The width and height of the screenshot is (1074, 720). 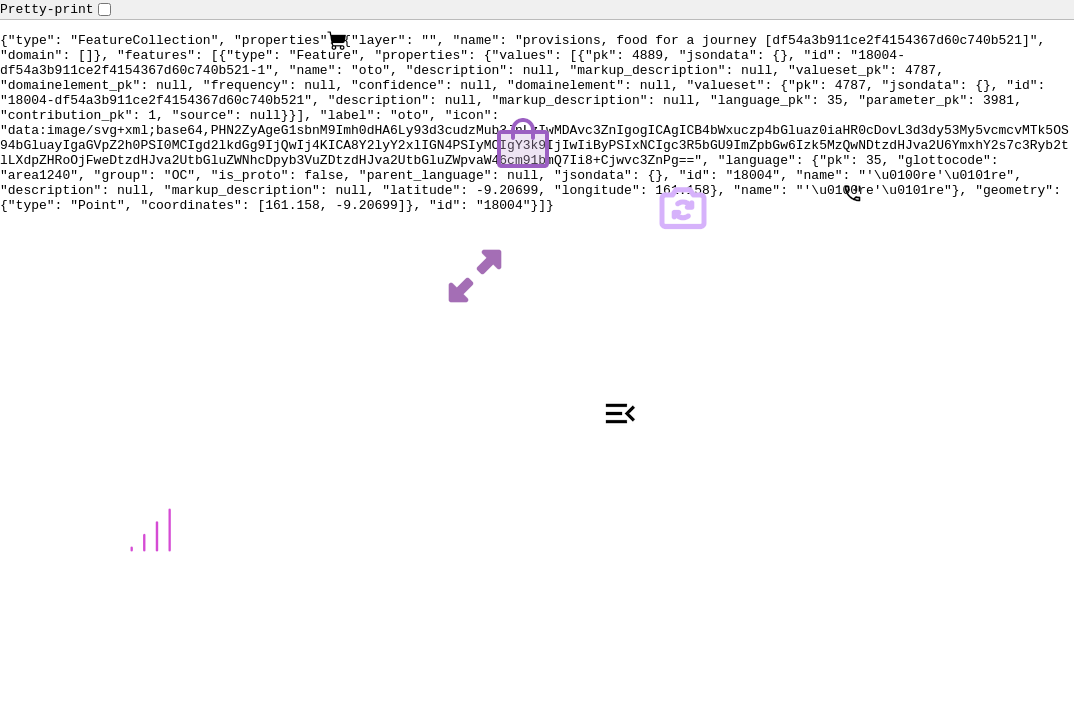 I want to click on indicates strong cellular network signal, so click(x=159, y=527).